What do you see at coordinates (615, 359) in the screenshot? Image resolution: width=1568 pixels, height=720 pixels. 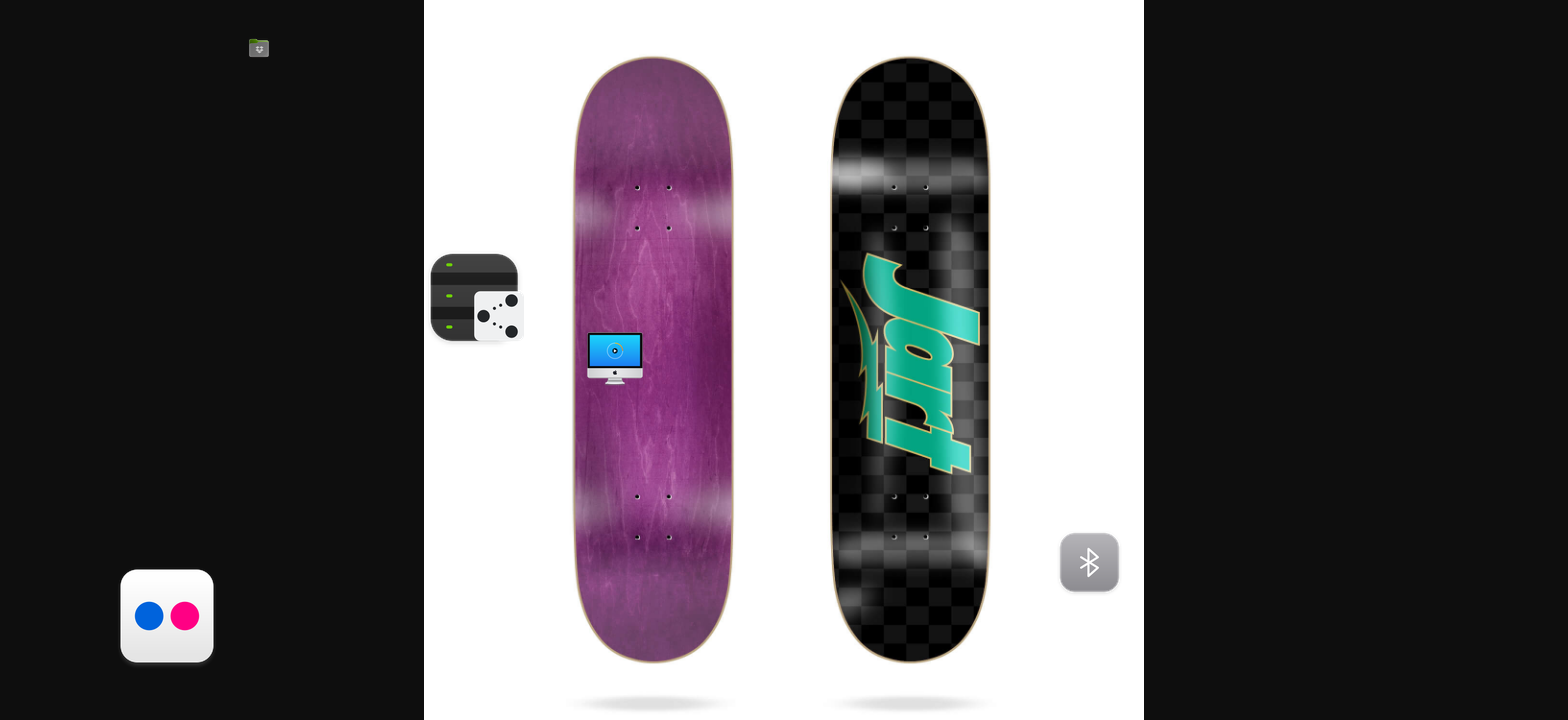 I see `play video content on your television or monitor` at bounding box center [615, 359].